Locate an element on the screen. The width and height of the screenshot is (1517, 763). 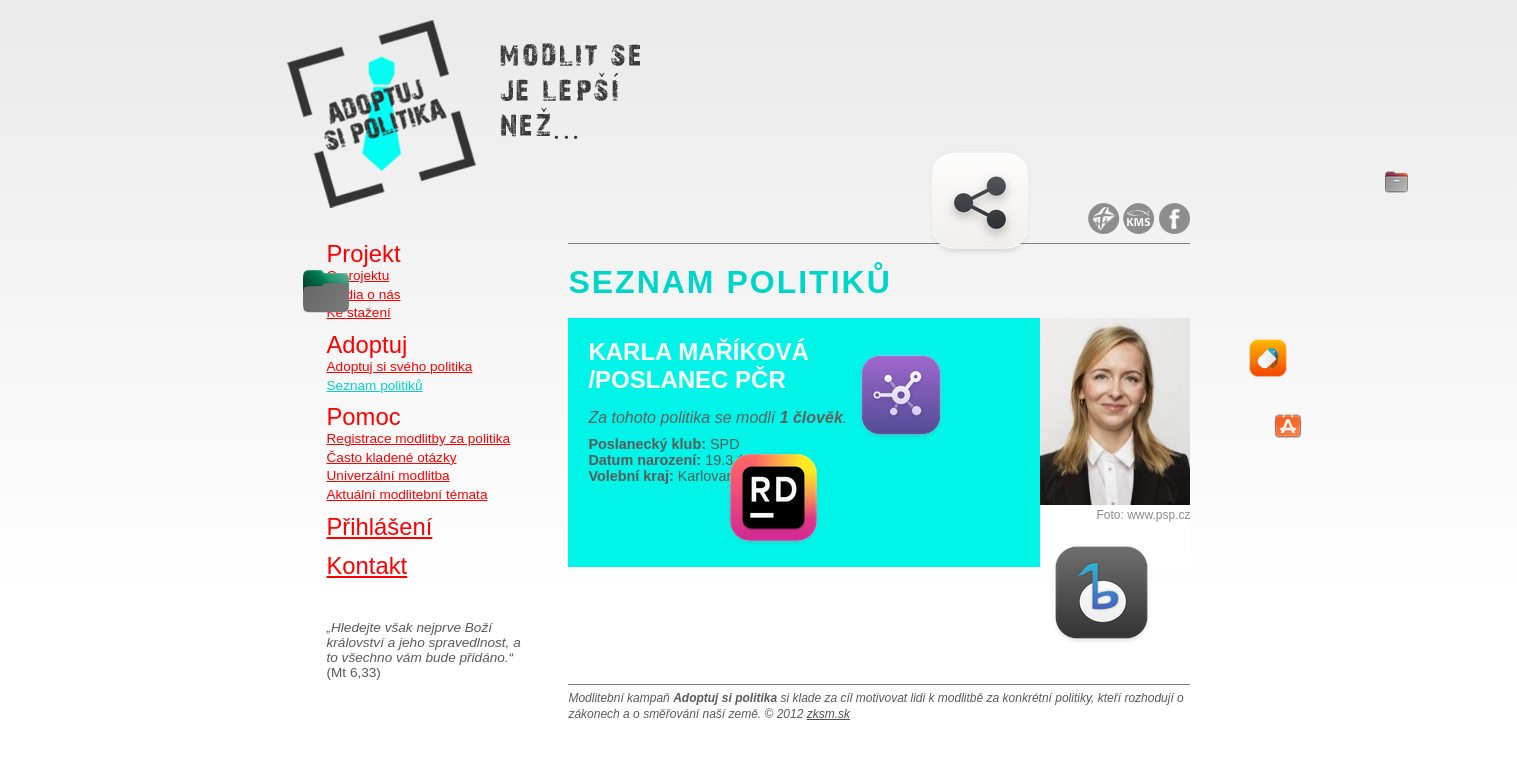
open the software center to browse and install applications is located at coordinates (1288, 426).